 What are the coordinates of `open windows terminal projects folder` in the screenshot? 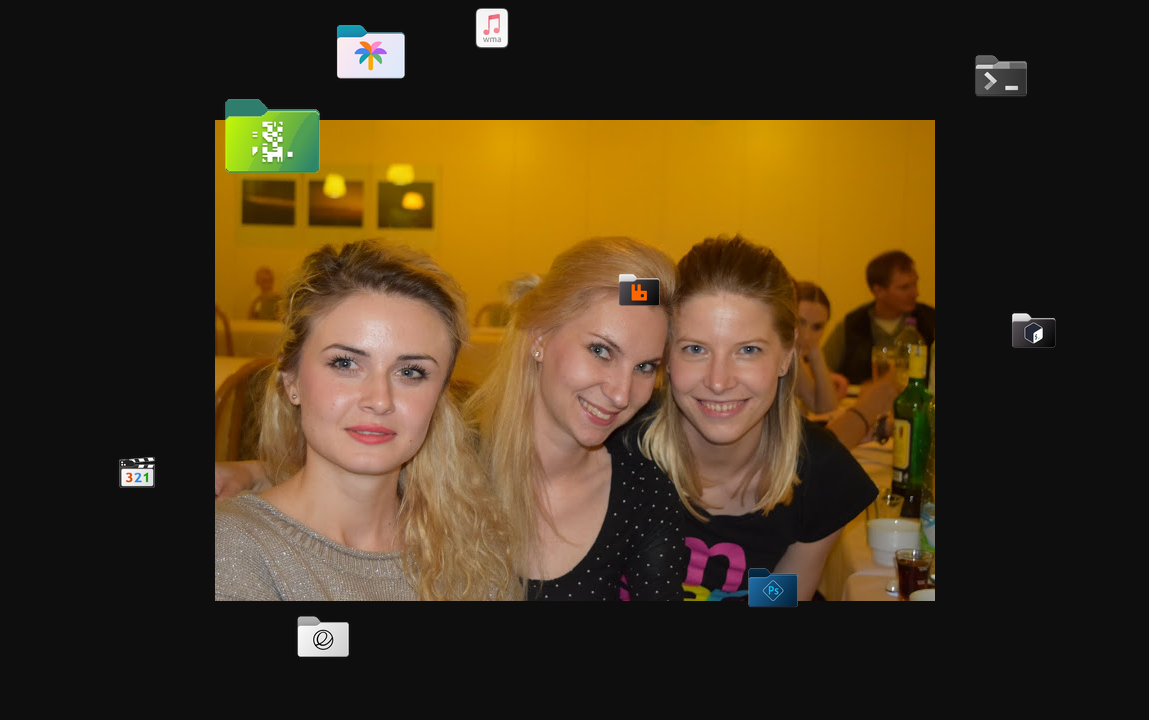 It's located at (1001, 77).